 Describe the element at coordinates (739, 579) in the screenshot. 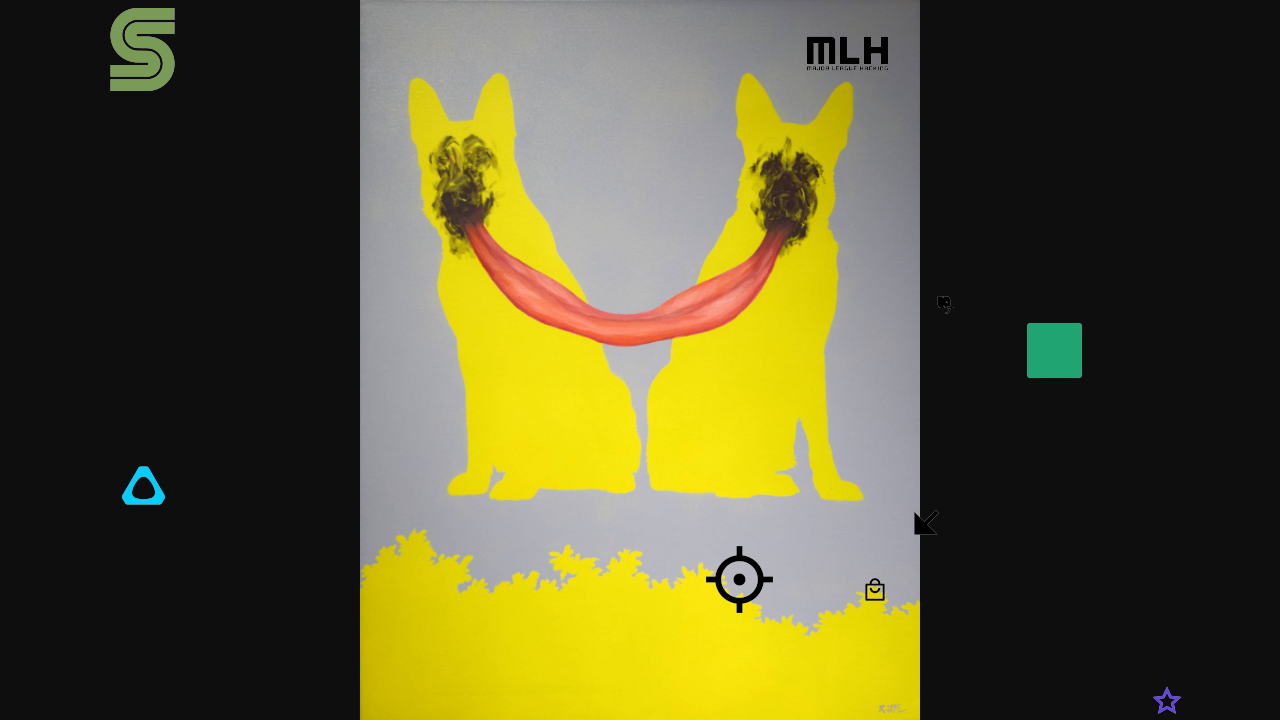

I see `focus on a specific area or element` at that location.